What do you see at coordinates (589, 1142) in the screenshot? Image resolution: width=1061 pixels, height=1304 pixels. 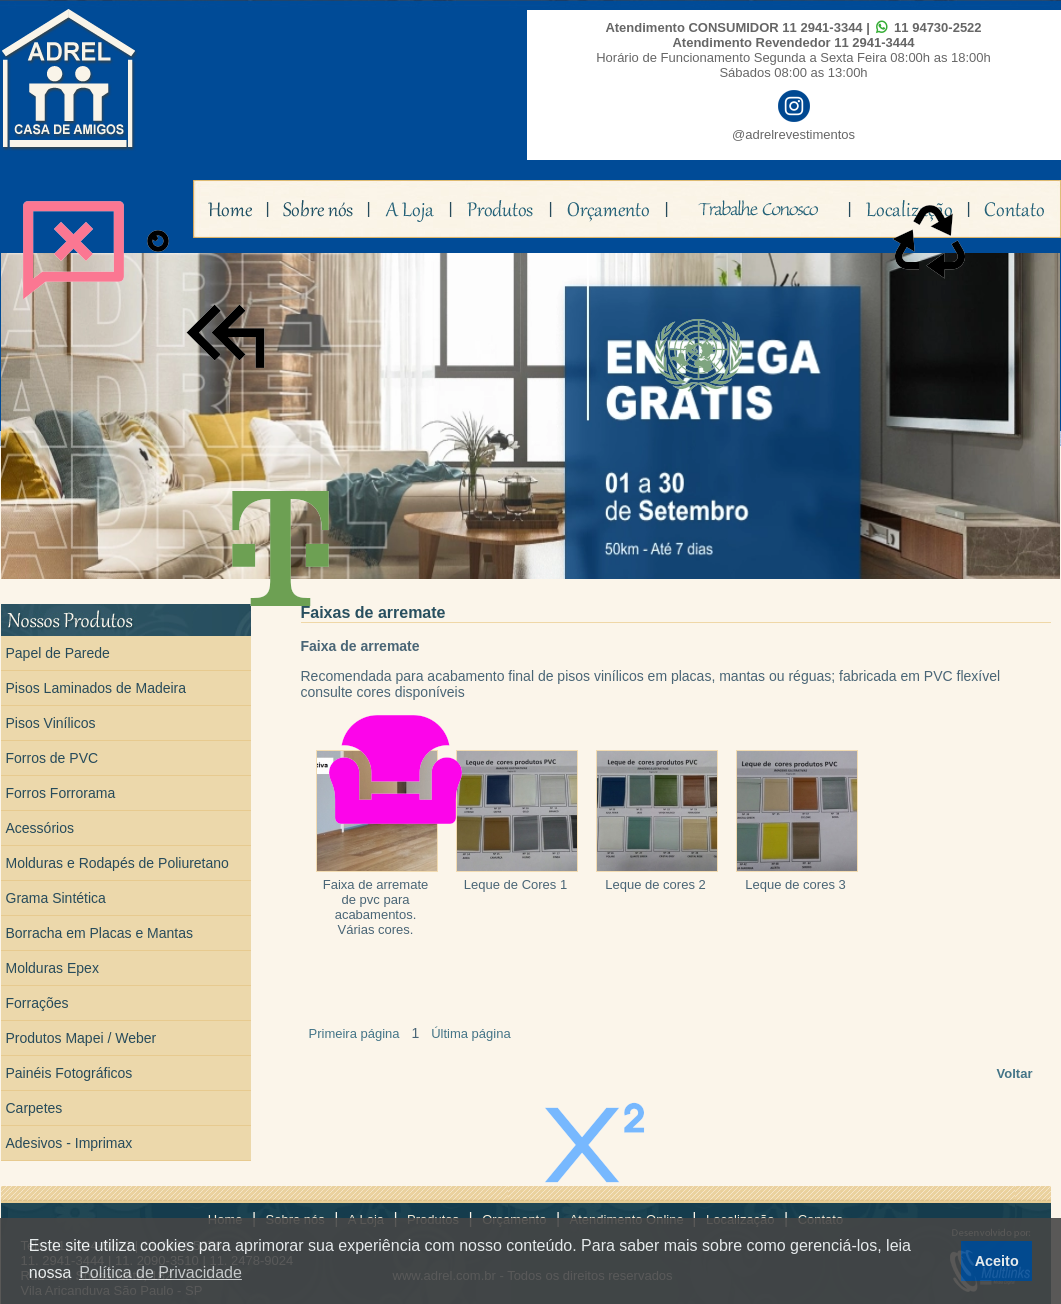 I see `format selected text as superscript` at bounding box center [589, 1142].